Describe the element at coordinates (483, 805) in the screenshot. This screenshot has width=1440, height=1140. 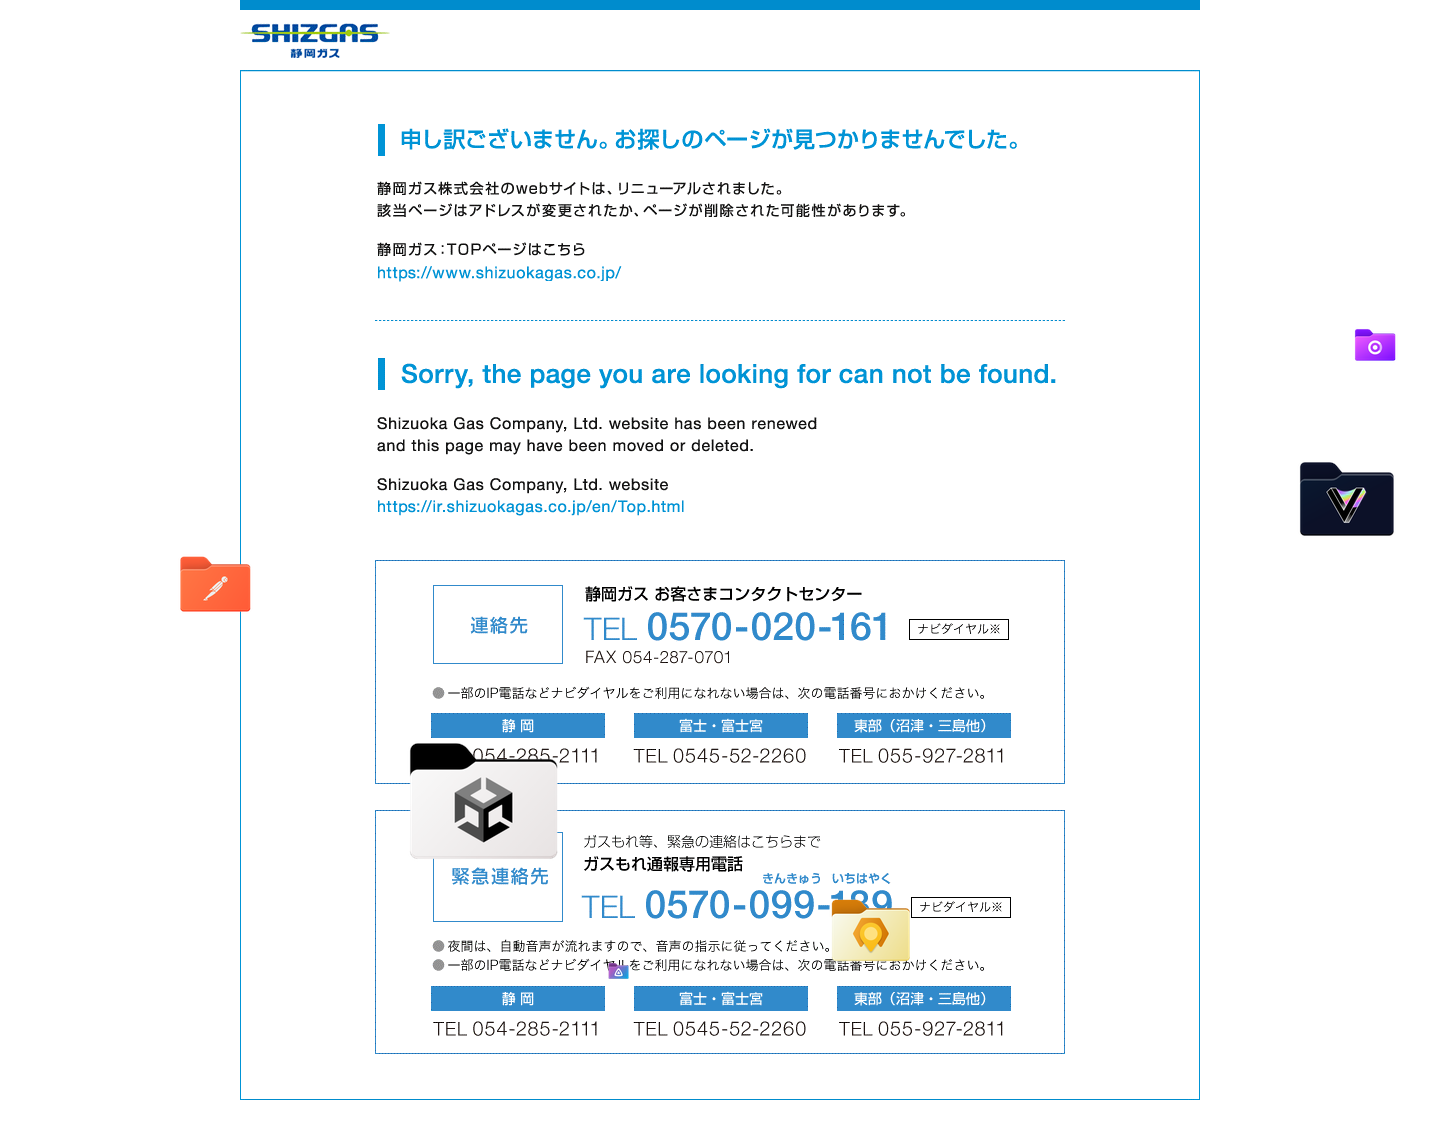
I see `open unity game engine project files` at that location.